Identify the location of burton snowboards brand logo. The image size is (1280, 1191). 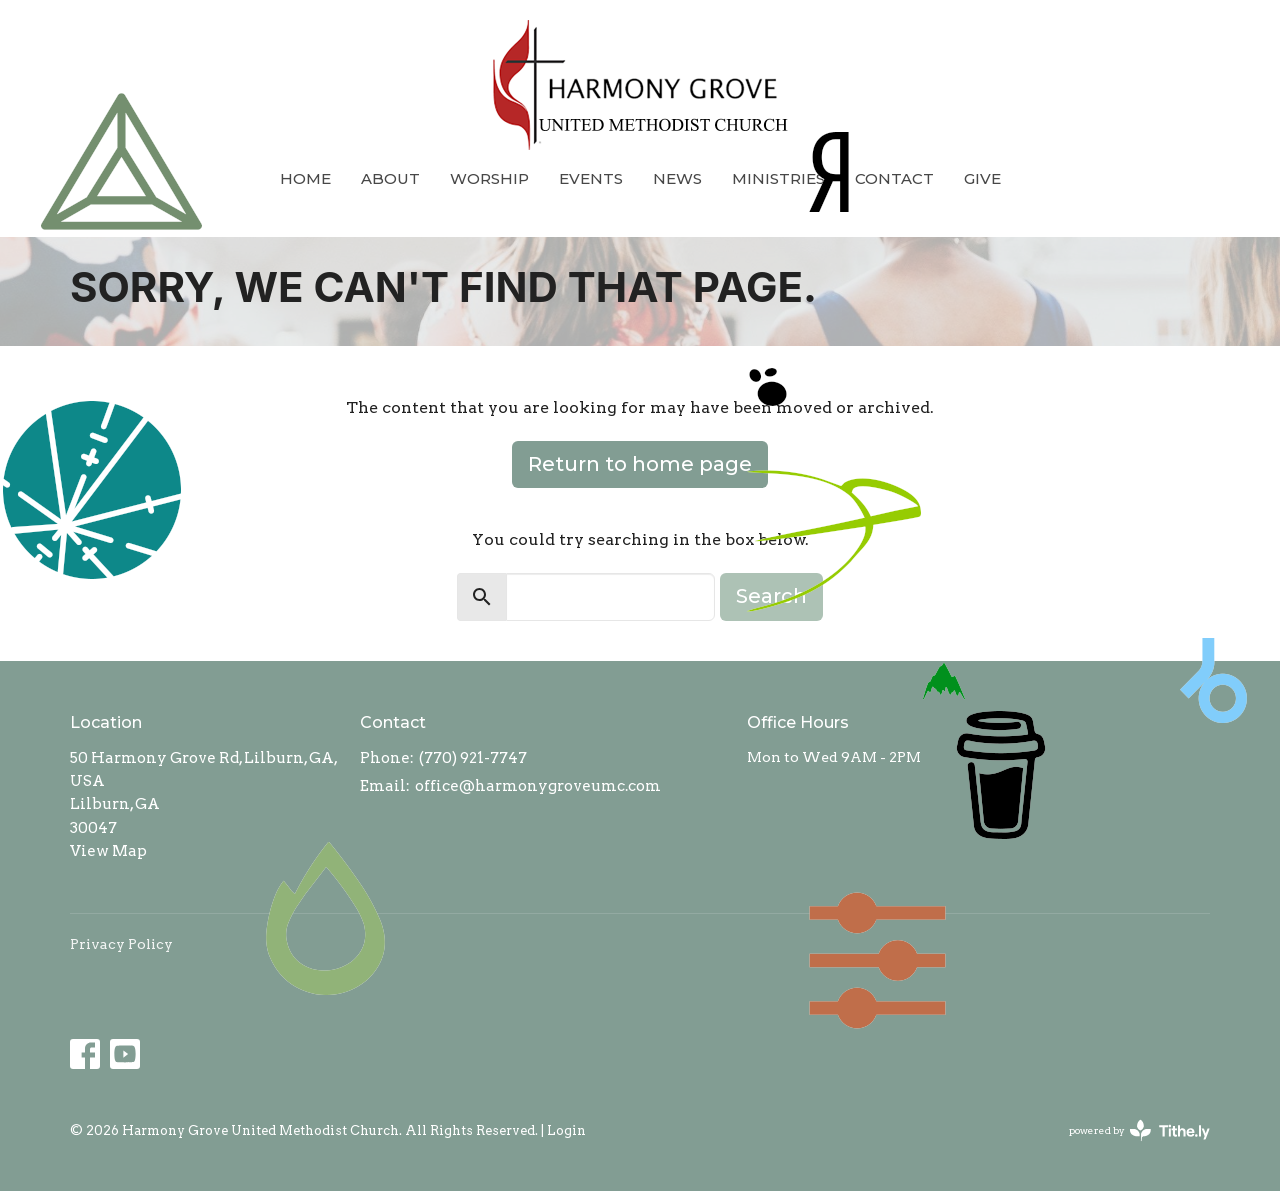
(944, 681).